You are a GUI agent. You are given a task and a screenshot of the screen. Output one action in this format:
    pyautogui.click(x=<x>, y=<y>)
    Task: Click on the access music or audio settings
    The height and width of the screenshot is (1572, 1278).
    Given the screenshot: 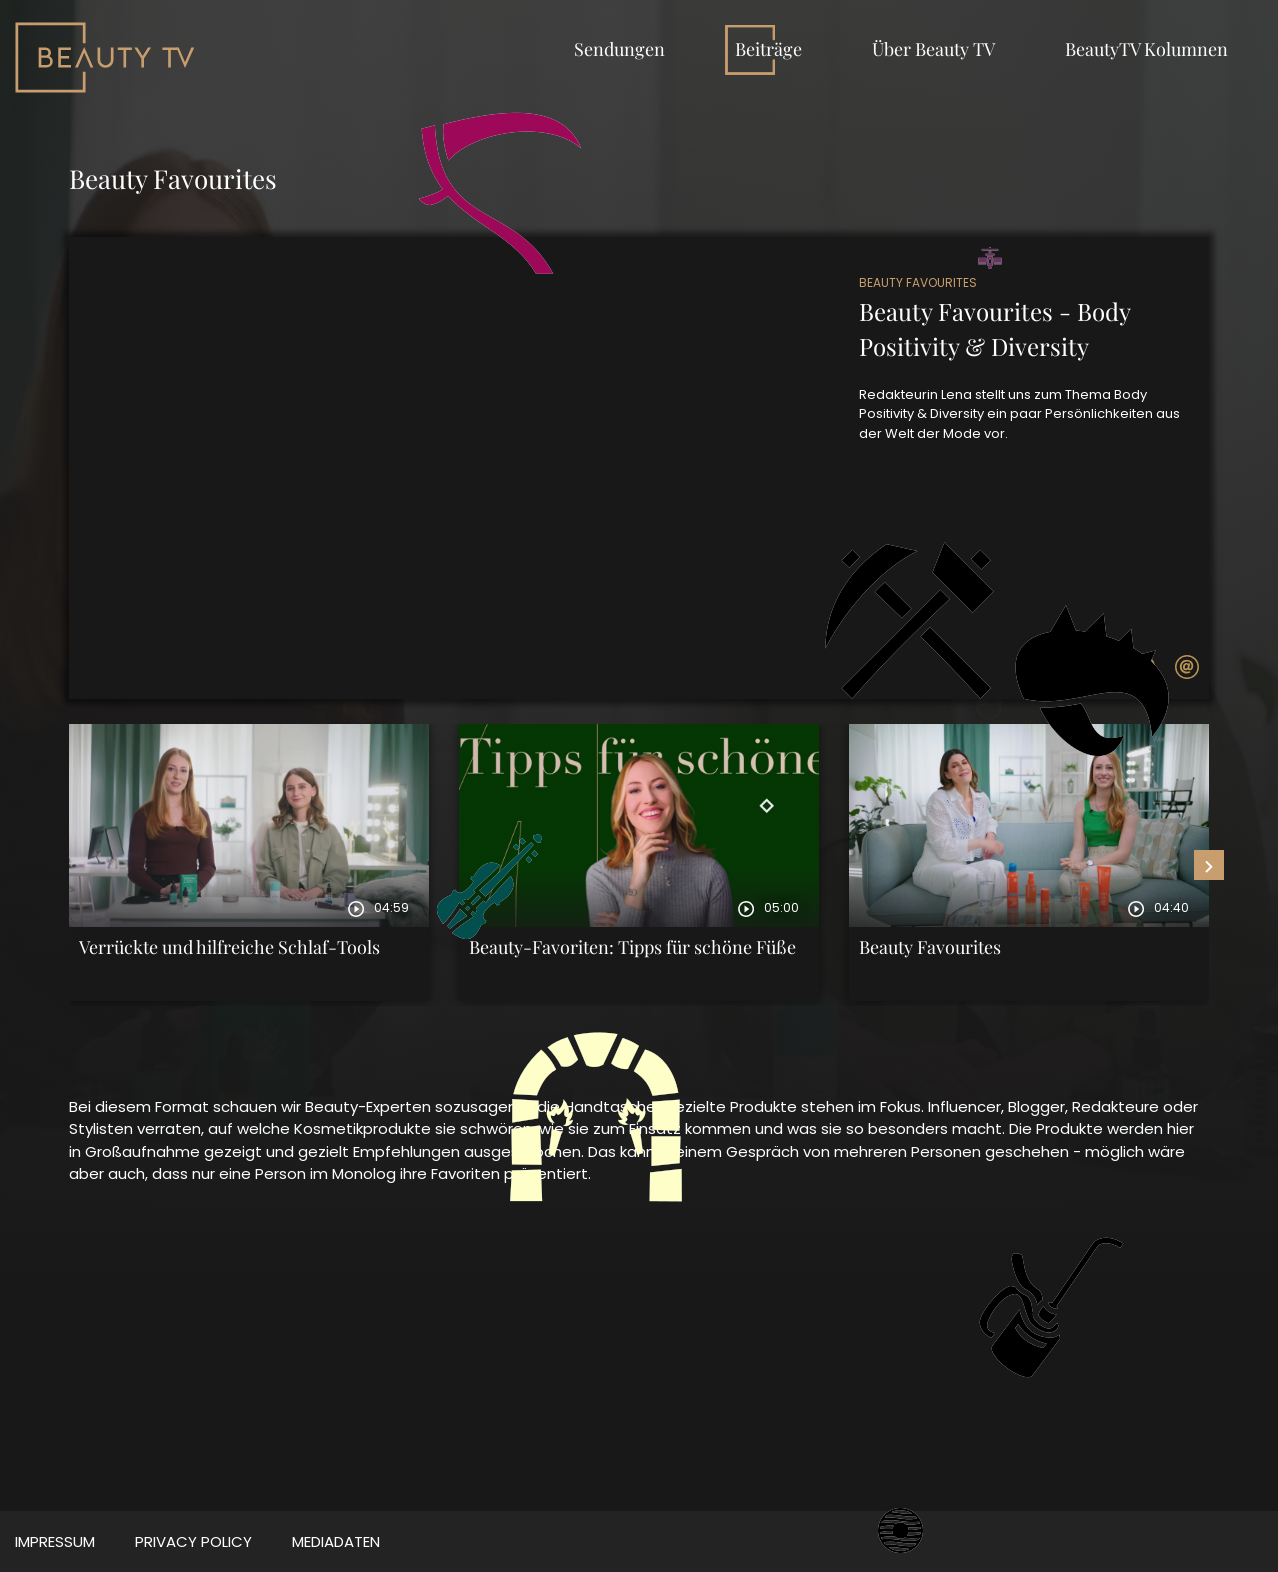 What is the action you would take?
    pyautogui.click(x=489, y=886)
    